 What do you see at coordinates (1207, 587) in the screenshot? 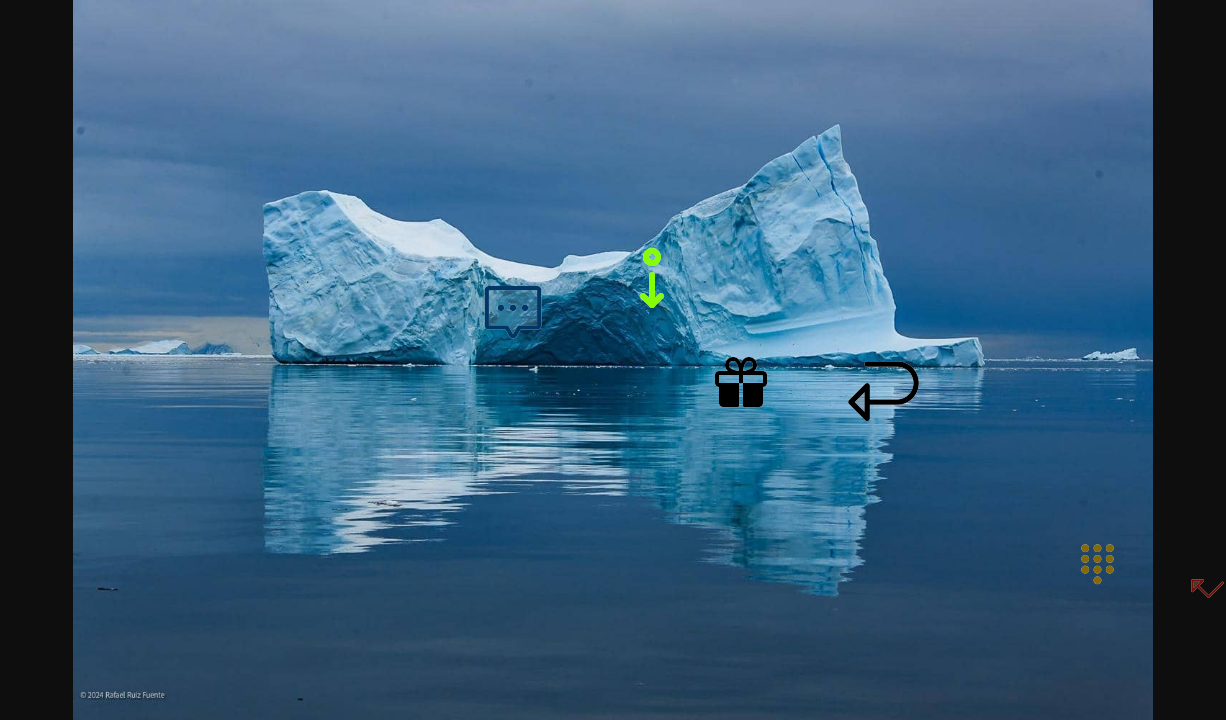
I see `go back or return to previous step` at bounding box center [1207, 587].